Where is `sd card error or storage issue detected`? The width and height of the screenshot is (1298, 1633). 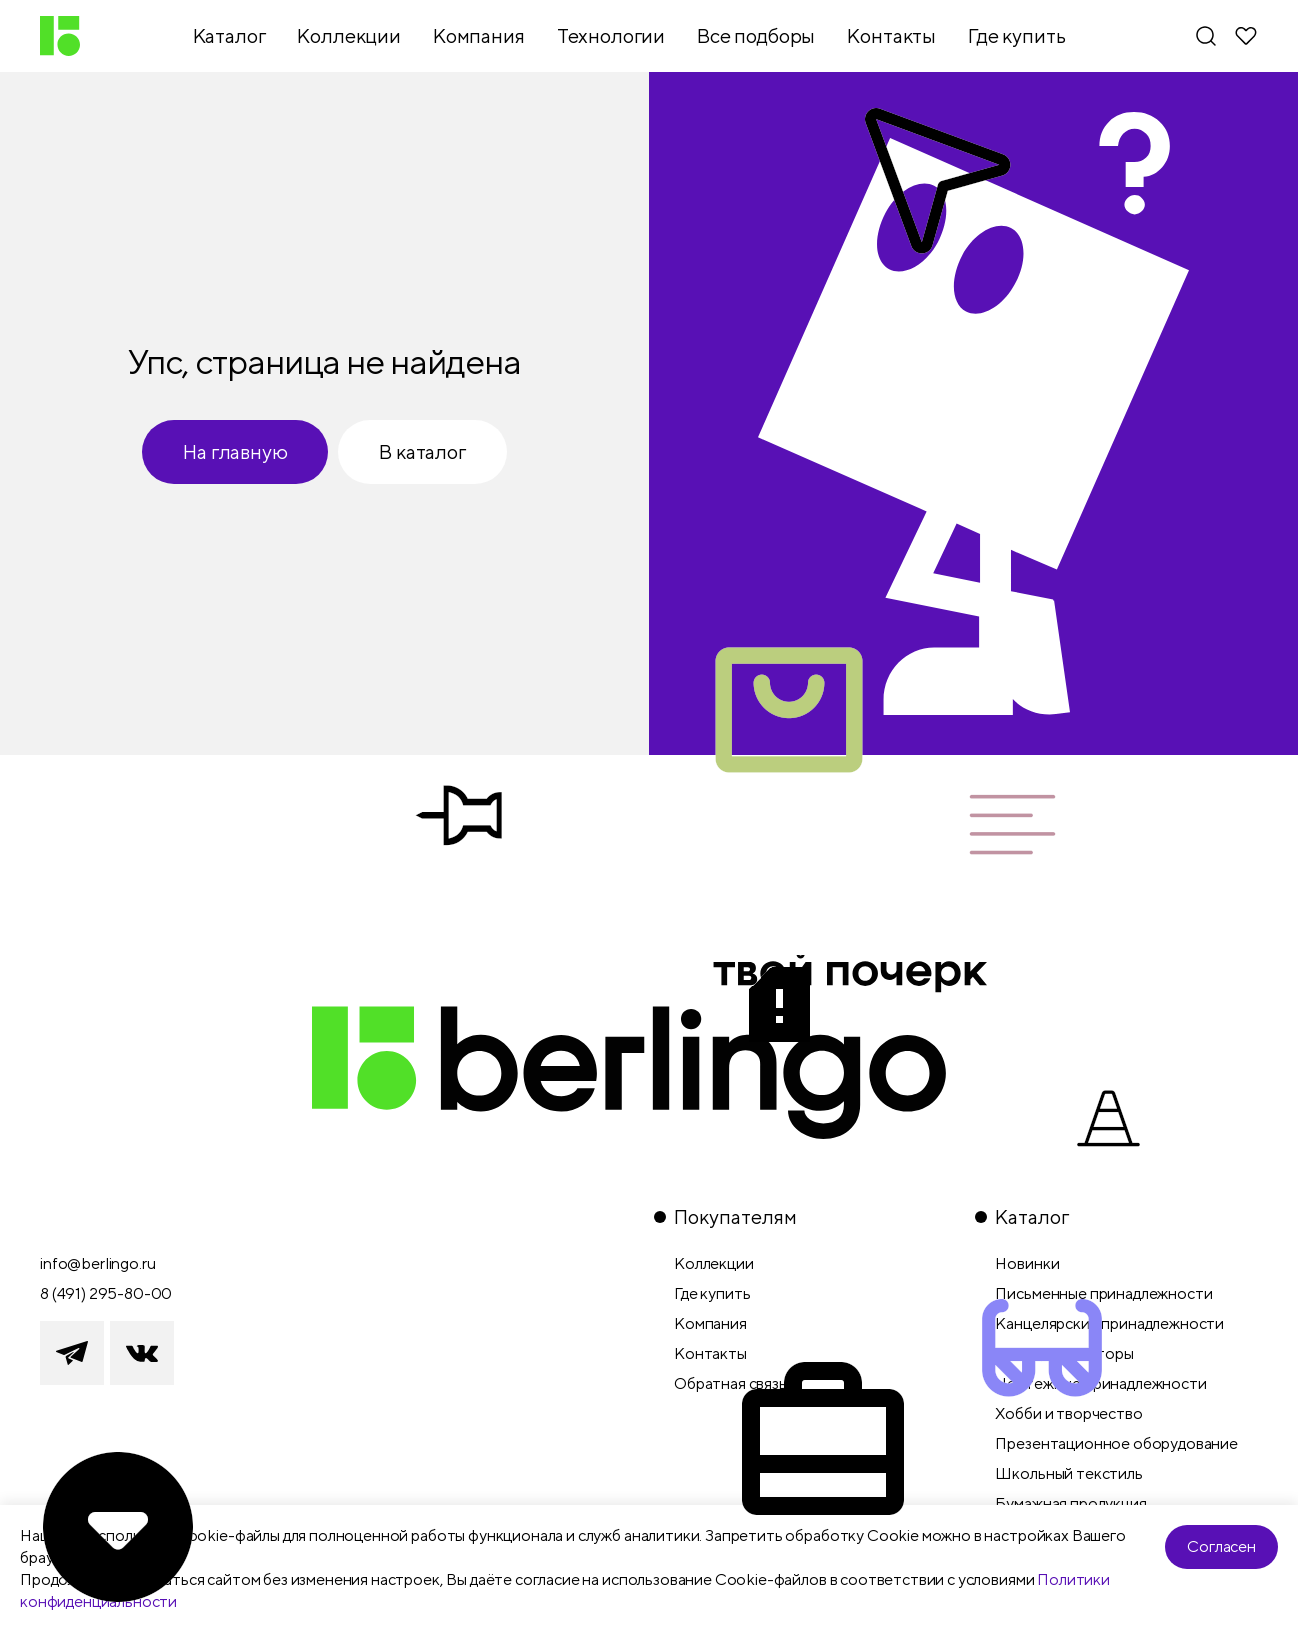 sd card error or storage issue detected is located at coordinates (779, 1004).